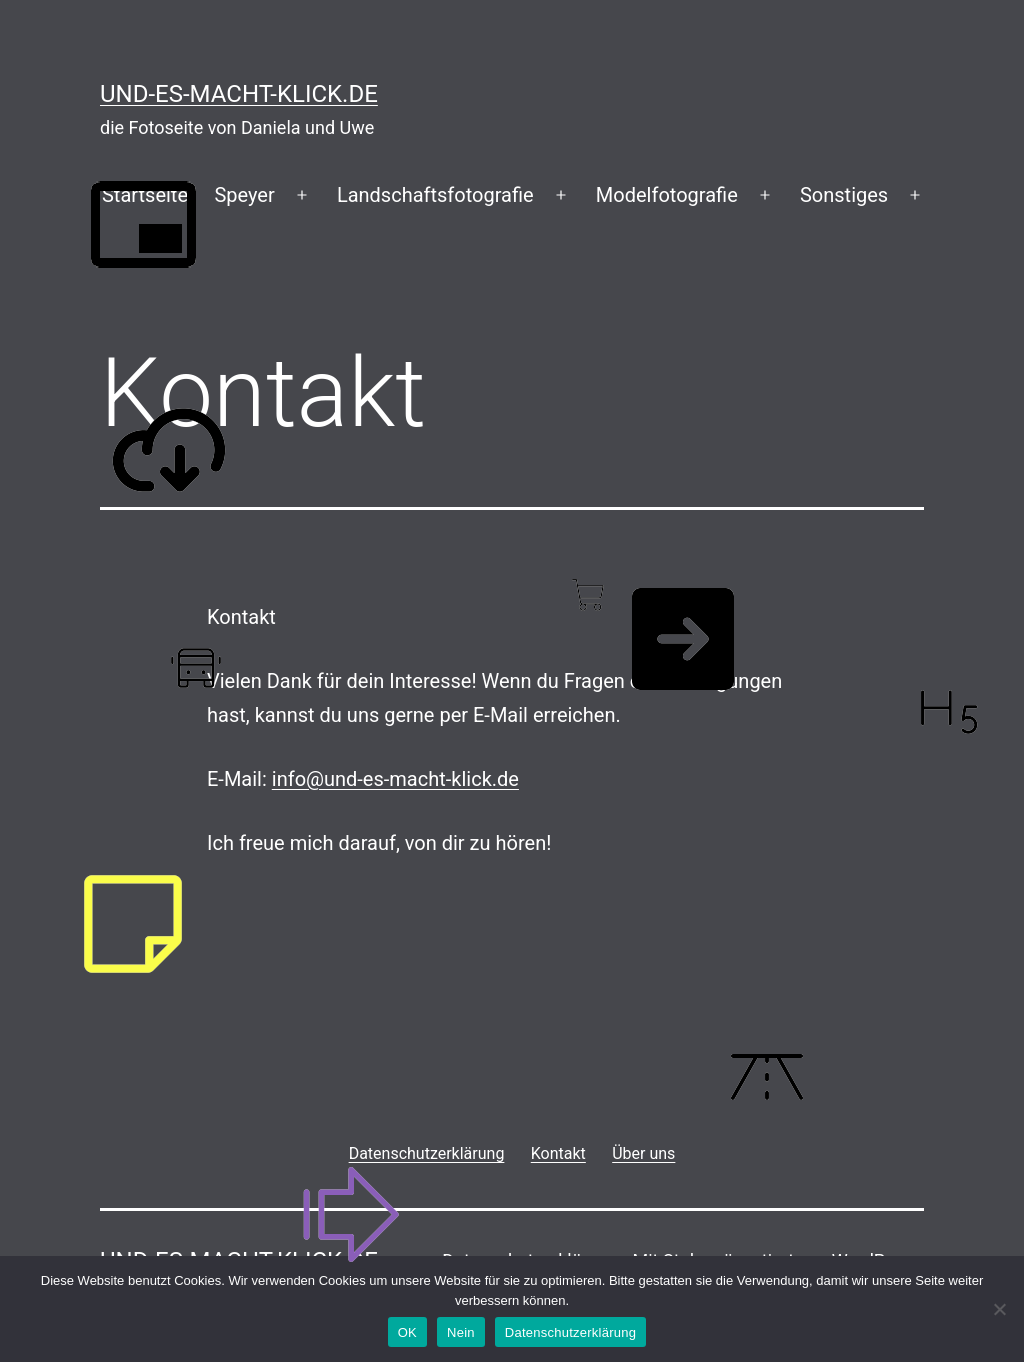  What do you see at coordinates (133, 924) in the screenshot?
I see `create a new note` at bounding box center [133, 924].